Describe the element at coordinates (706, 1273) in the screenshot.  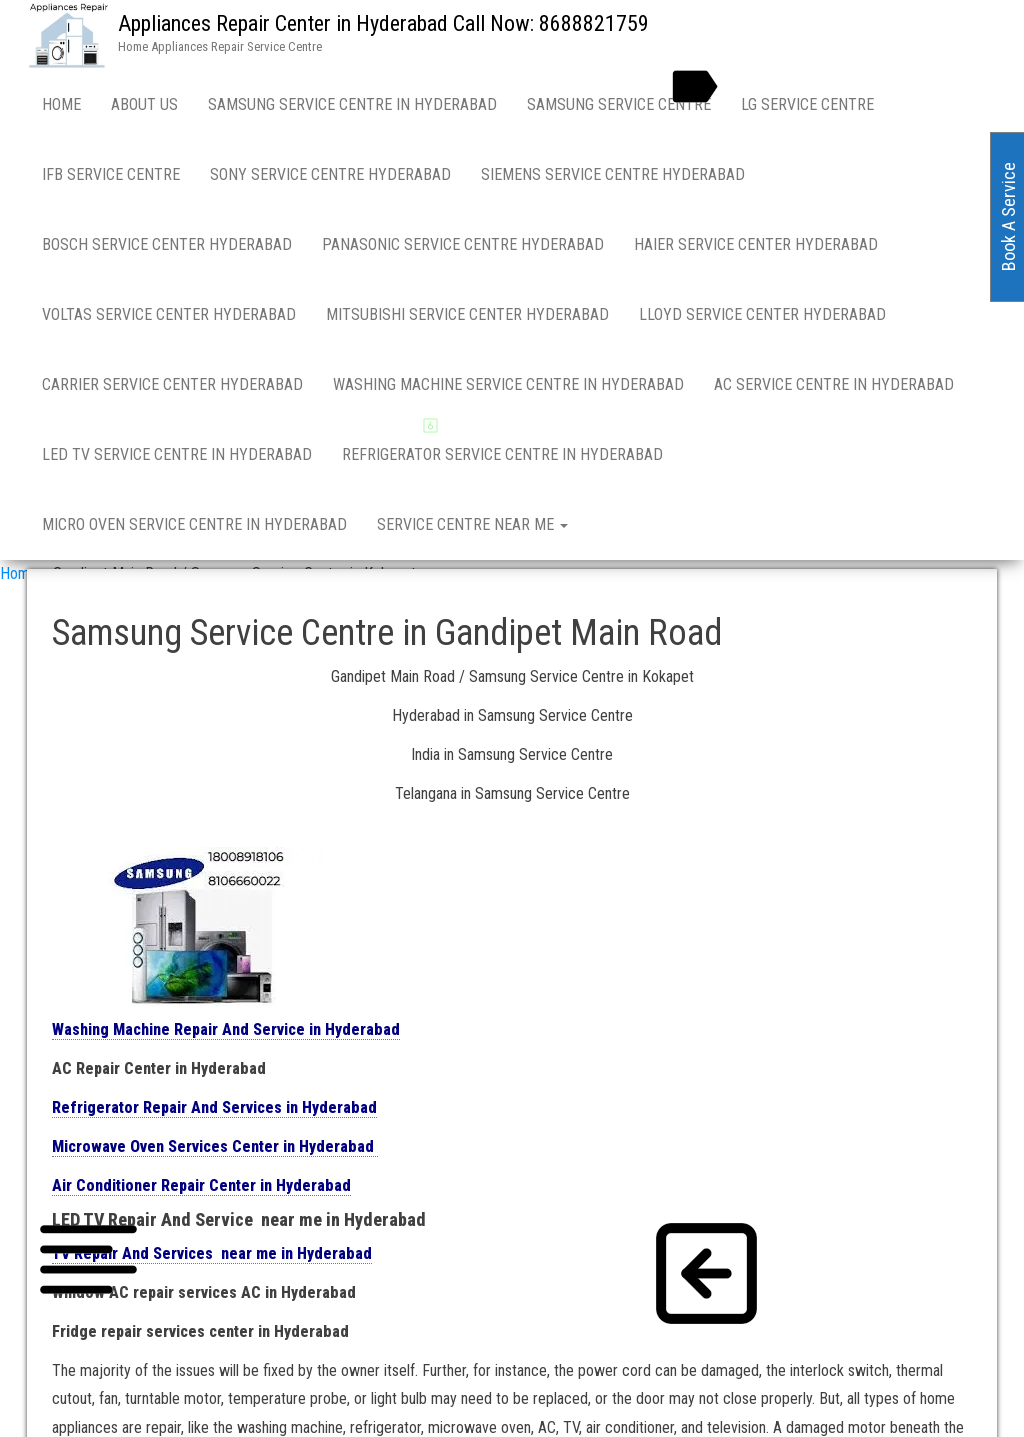
I see `go back to the previous screen` at that location.